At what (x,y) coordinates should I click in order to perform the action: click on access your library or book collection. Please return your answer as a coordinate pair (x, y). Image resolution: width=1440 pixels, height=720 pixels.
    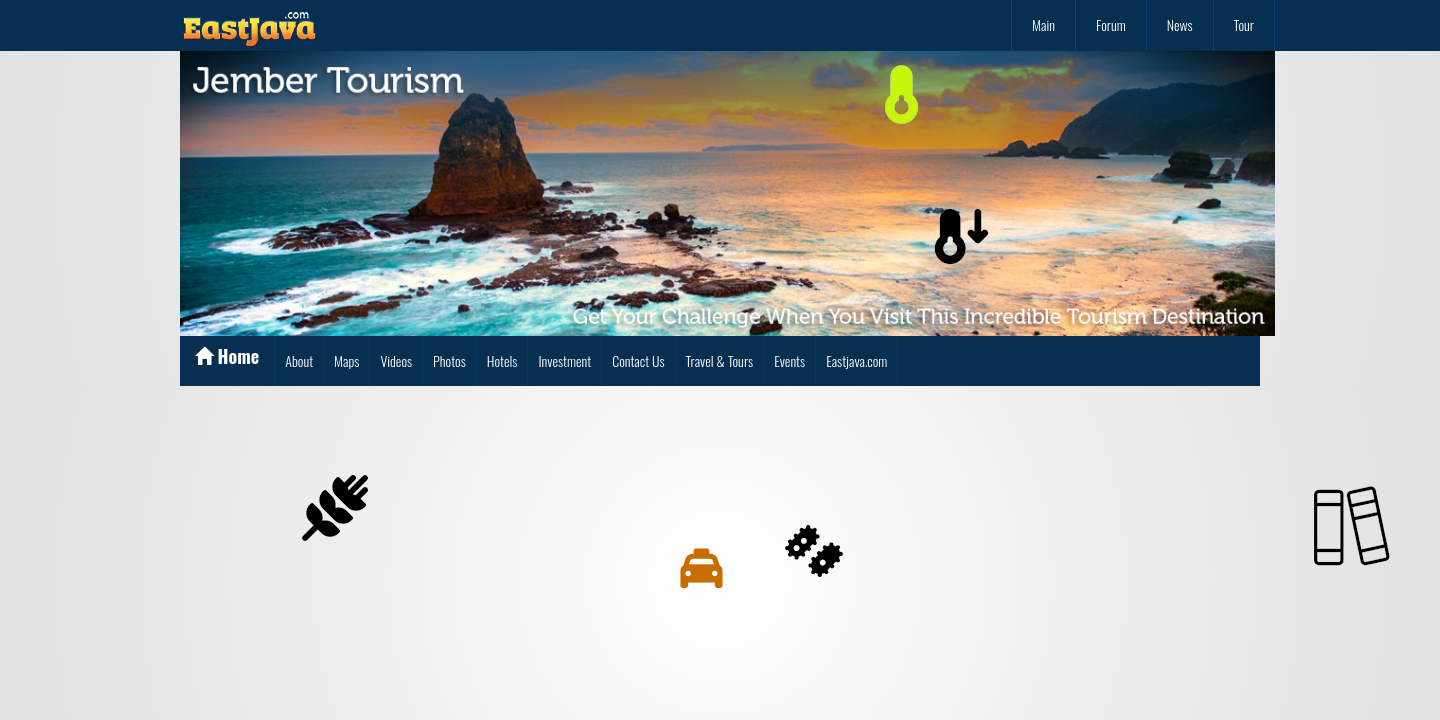
    Looking at the image, I should click on (1348, 527).